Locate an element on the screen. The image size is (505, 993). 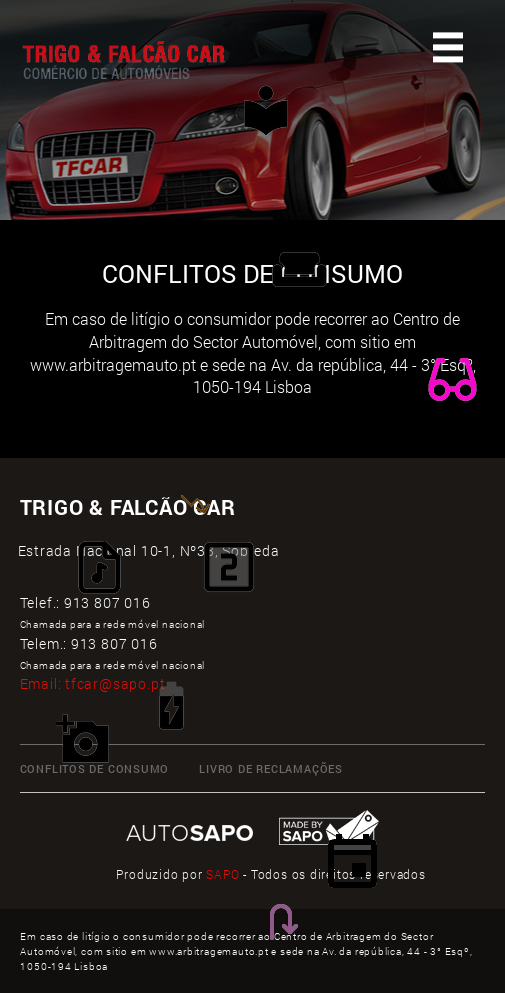
view weekend or leisure activities is located at coordinates (299, 269).